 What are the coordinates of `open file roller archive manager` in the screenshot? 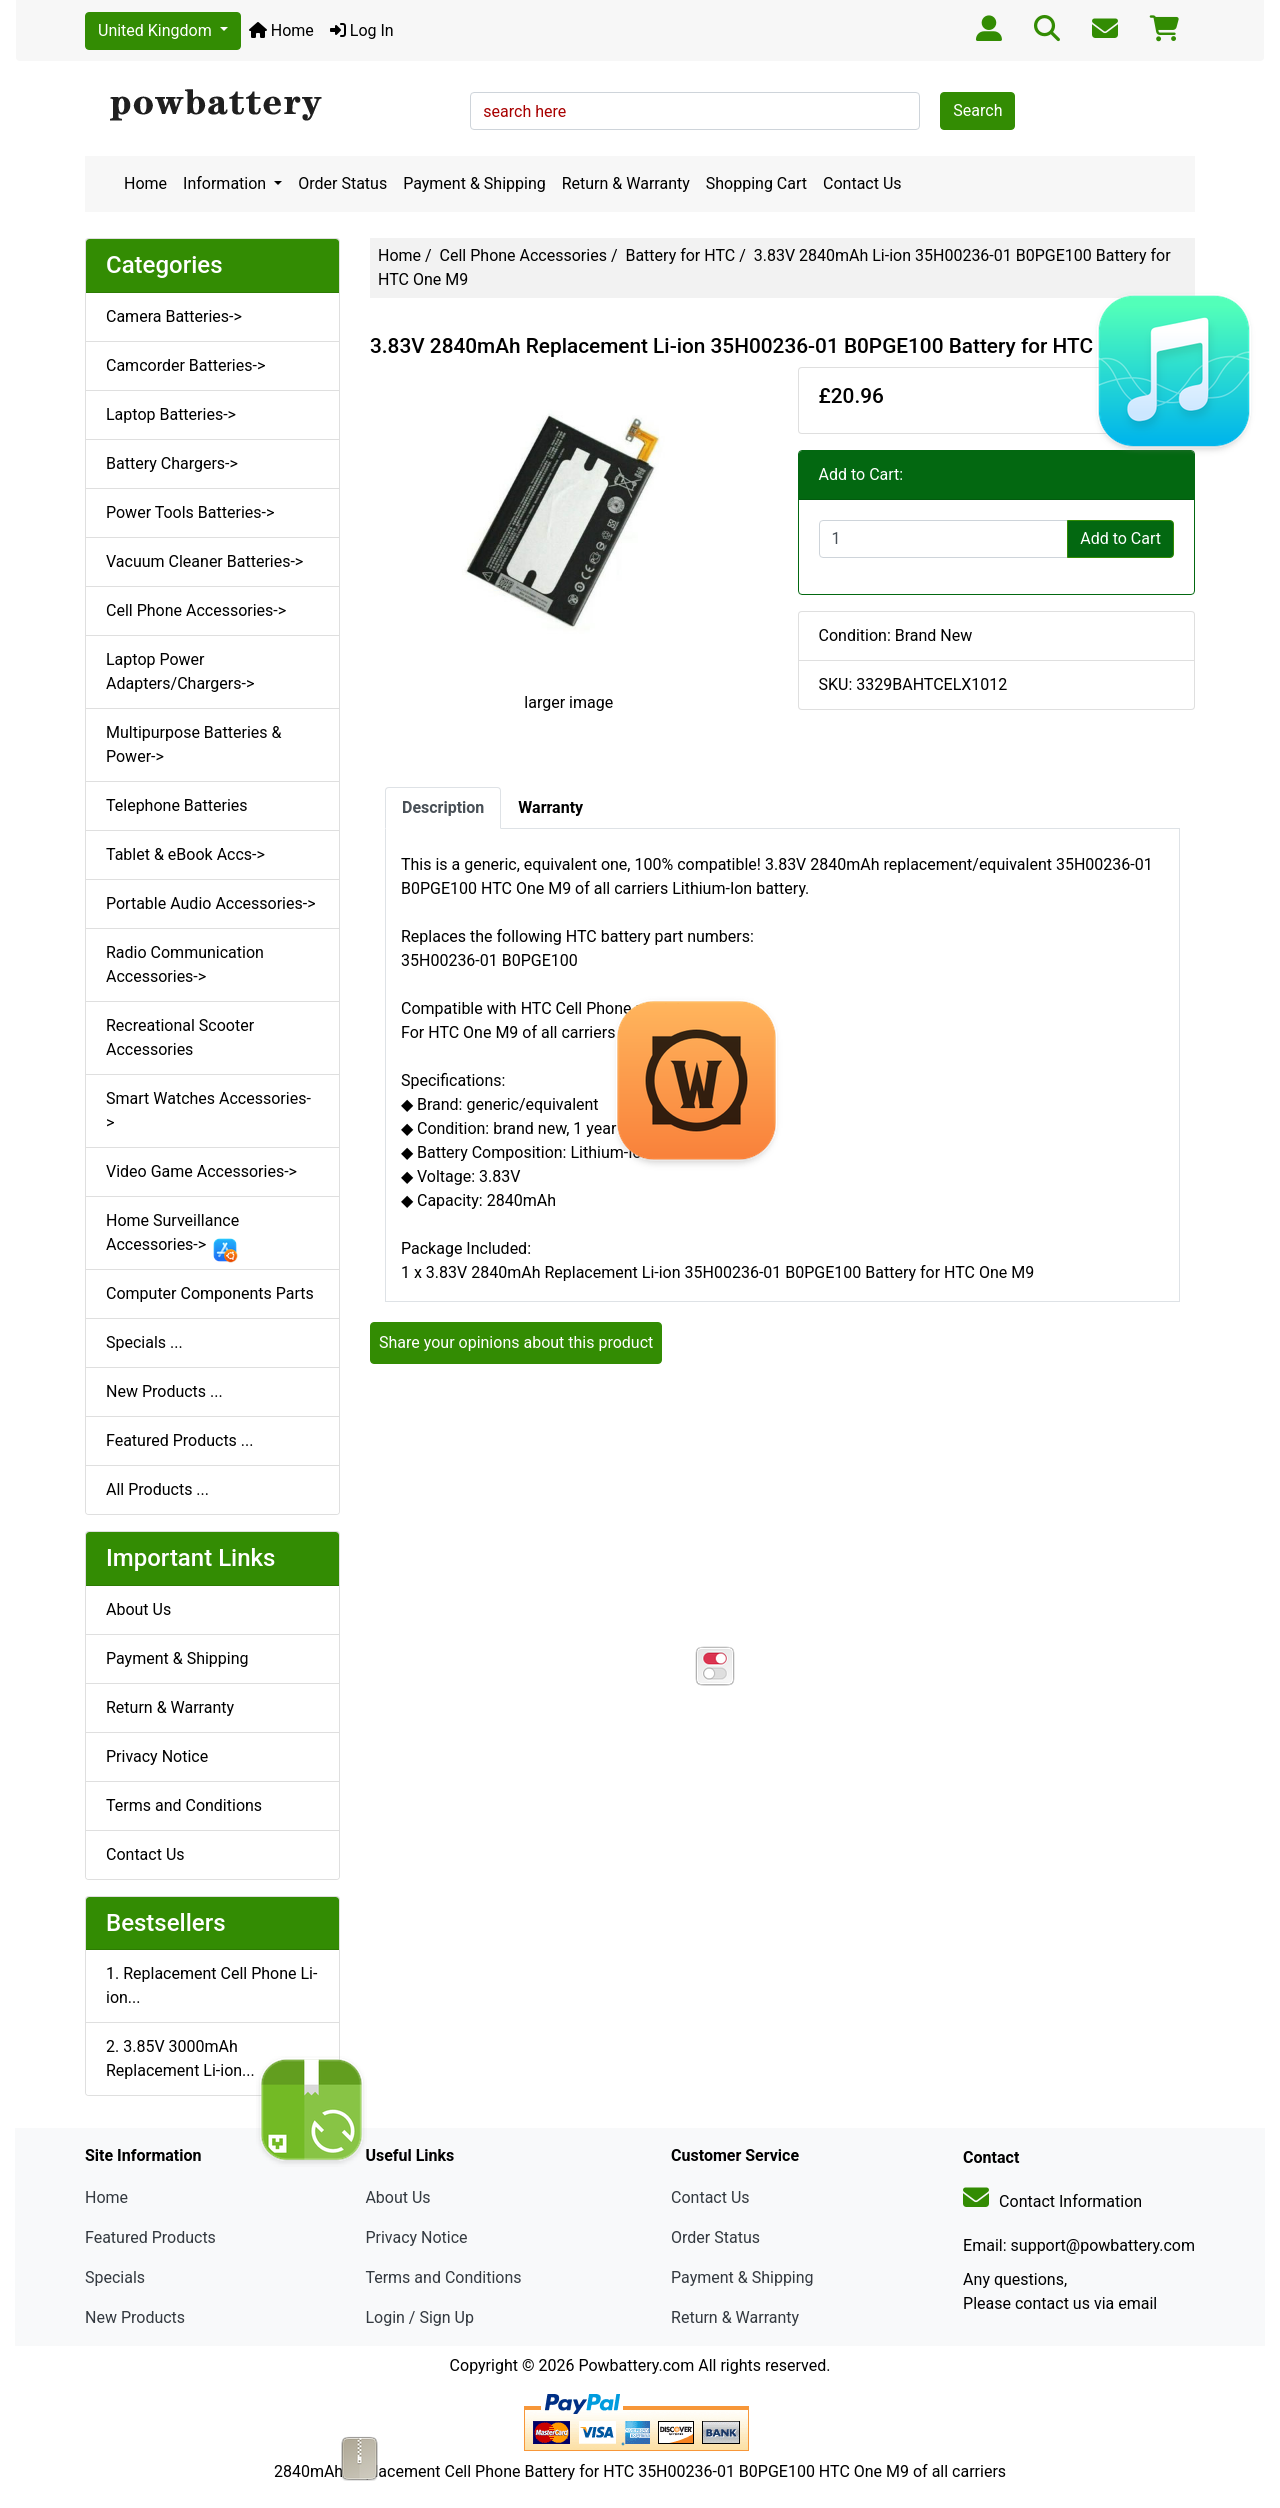 It's located at (359, 2458).